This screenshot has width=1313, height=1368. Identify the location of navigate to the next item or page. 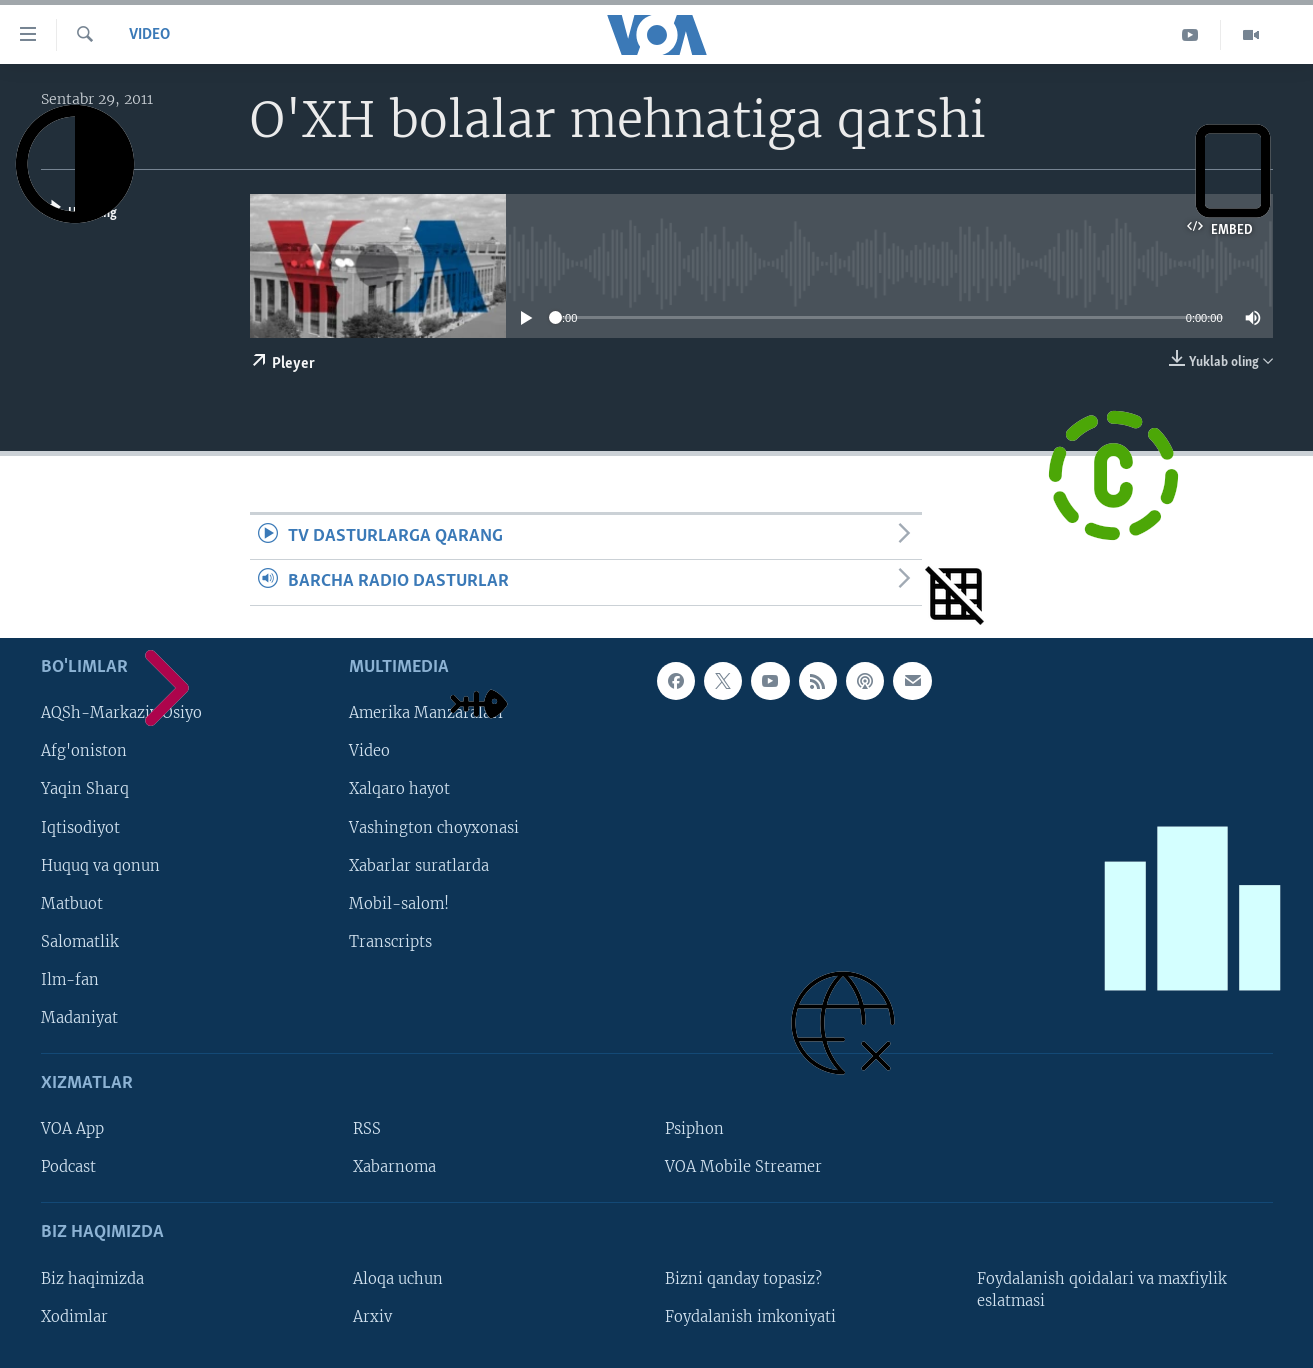
(167, 688).